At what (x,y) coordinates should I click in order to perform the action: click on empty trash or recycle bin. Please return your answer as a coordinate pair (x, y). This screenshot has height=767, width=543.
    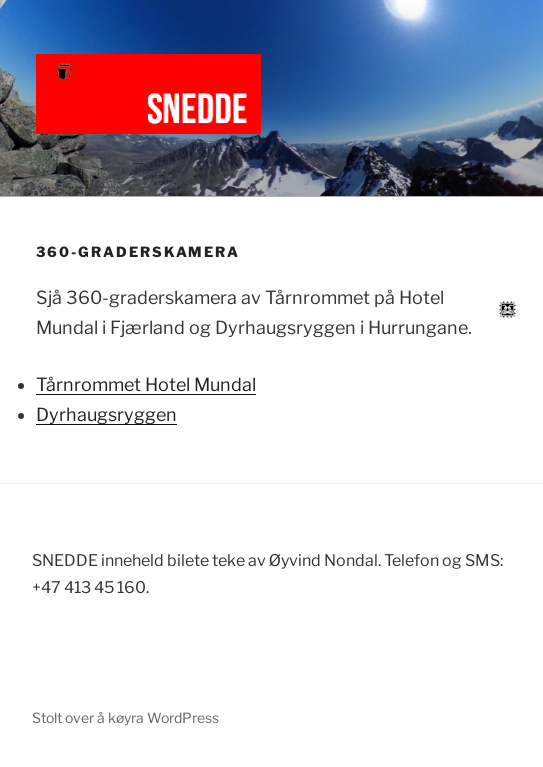
    Looking at the image, I should click on (64, 68).